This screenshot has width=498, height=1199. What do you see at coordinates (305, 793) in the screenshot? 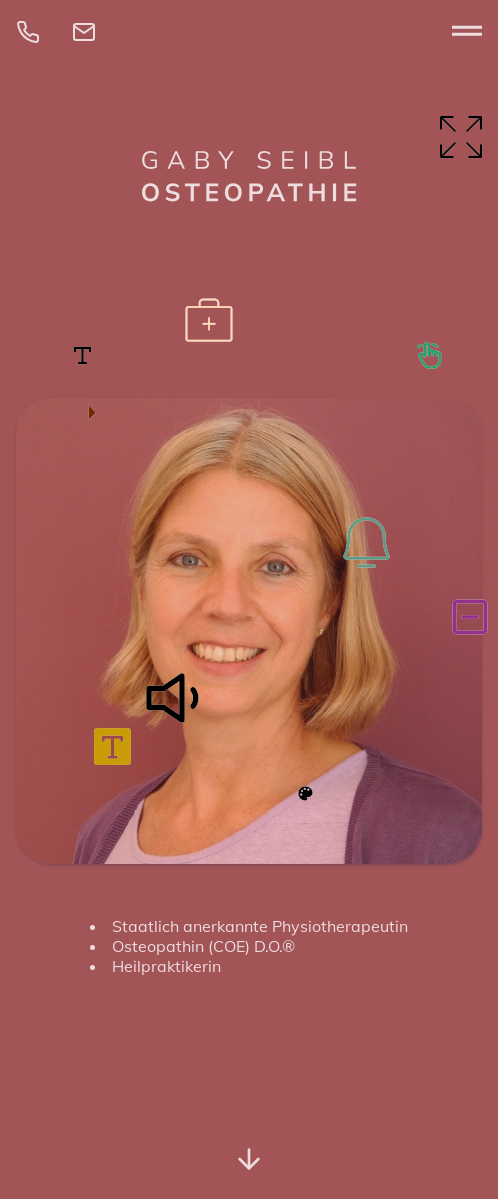
I see `open color picker or theme settings` at bounding box center [305, 793].